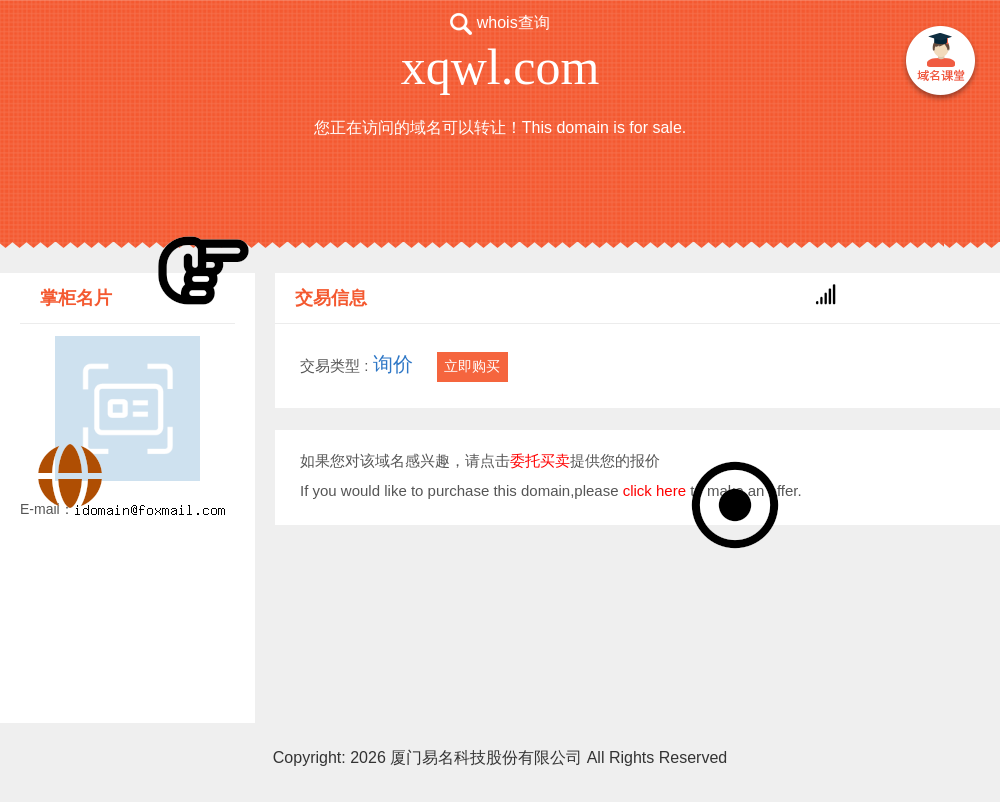 The width and height of the screenshot is (1000, 802). What do you see at coordinates (735, 505) in the screenshot?
I see `select this option (radio button)` at bounding box center [735, 505].